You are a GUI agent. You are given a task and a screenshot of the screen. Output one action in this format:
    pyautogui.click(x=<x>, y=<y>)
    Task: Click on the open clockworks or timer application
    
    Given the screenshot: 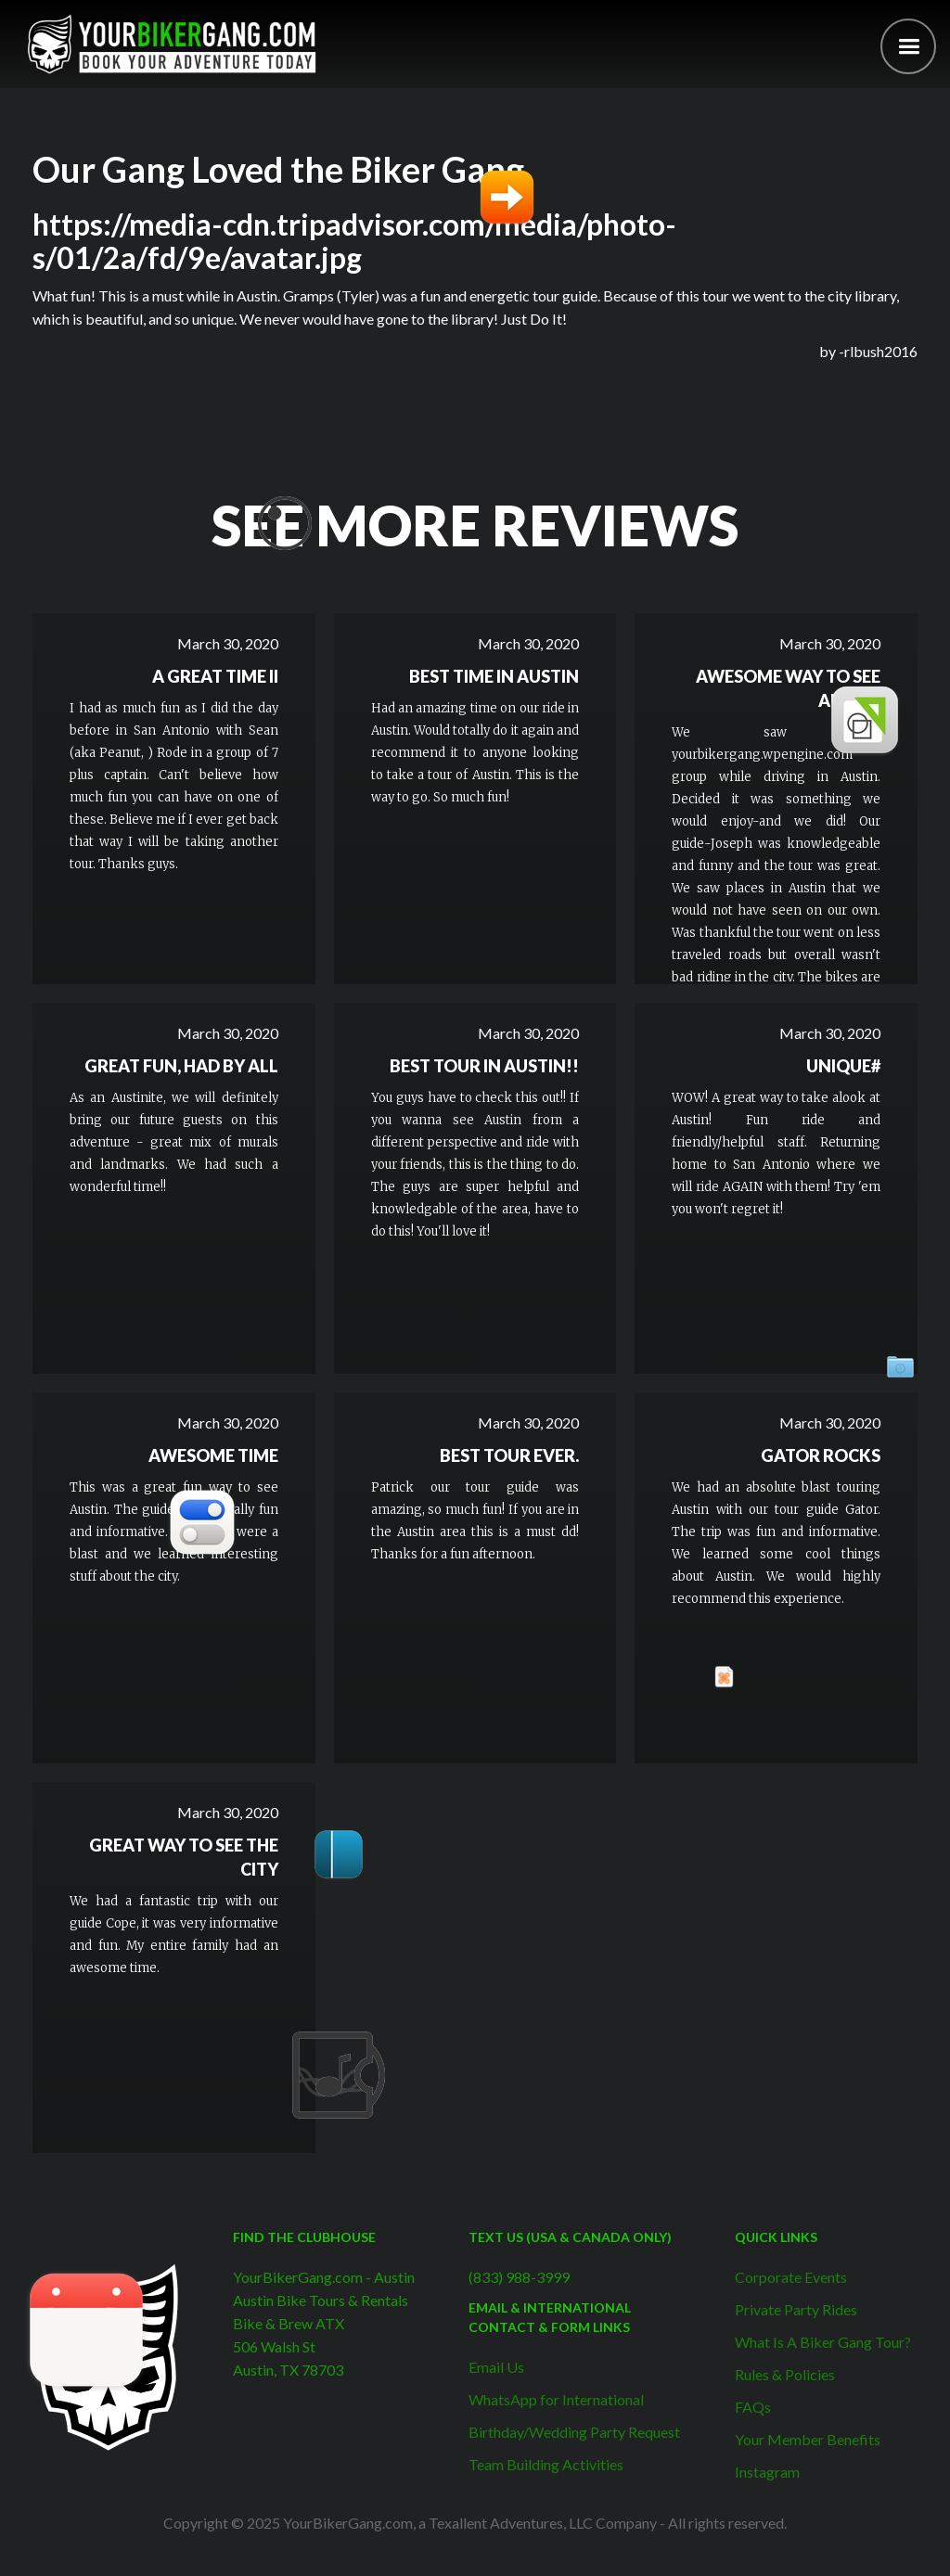 What is the action you would take?
    pyautogui.click(x=285, y=523)
    